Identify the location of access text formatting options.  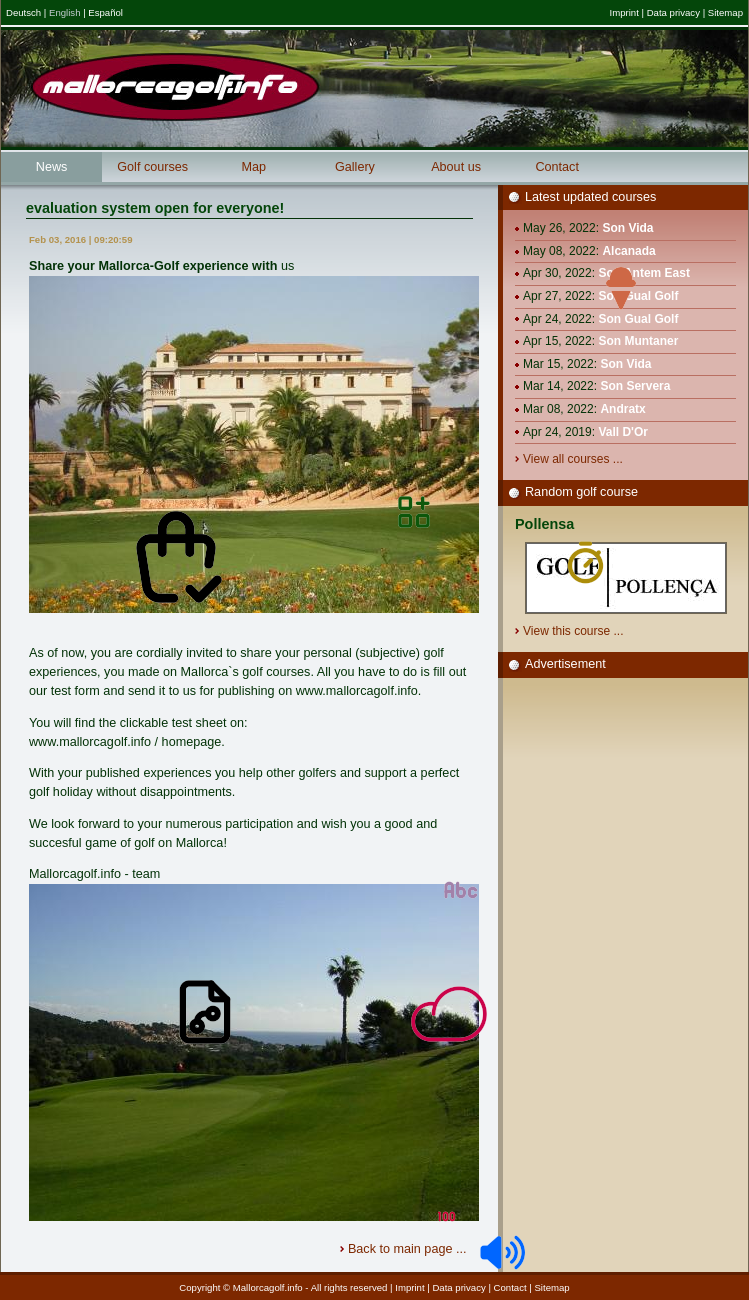
(461, 890).